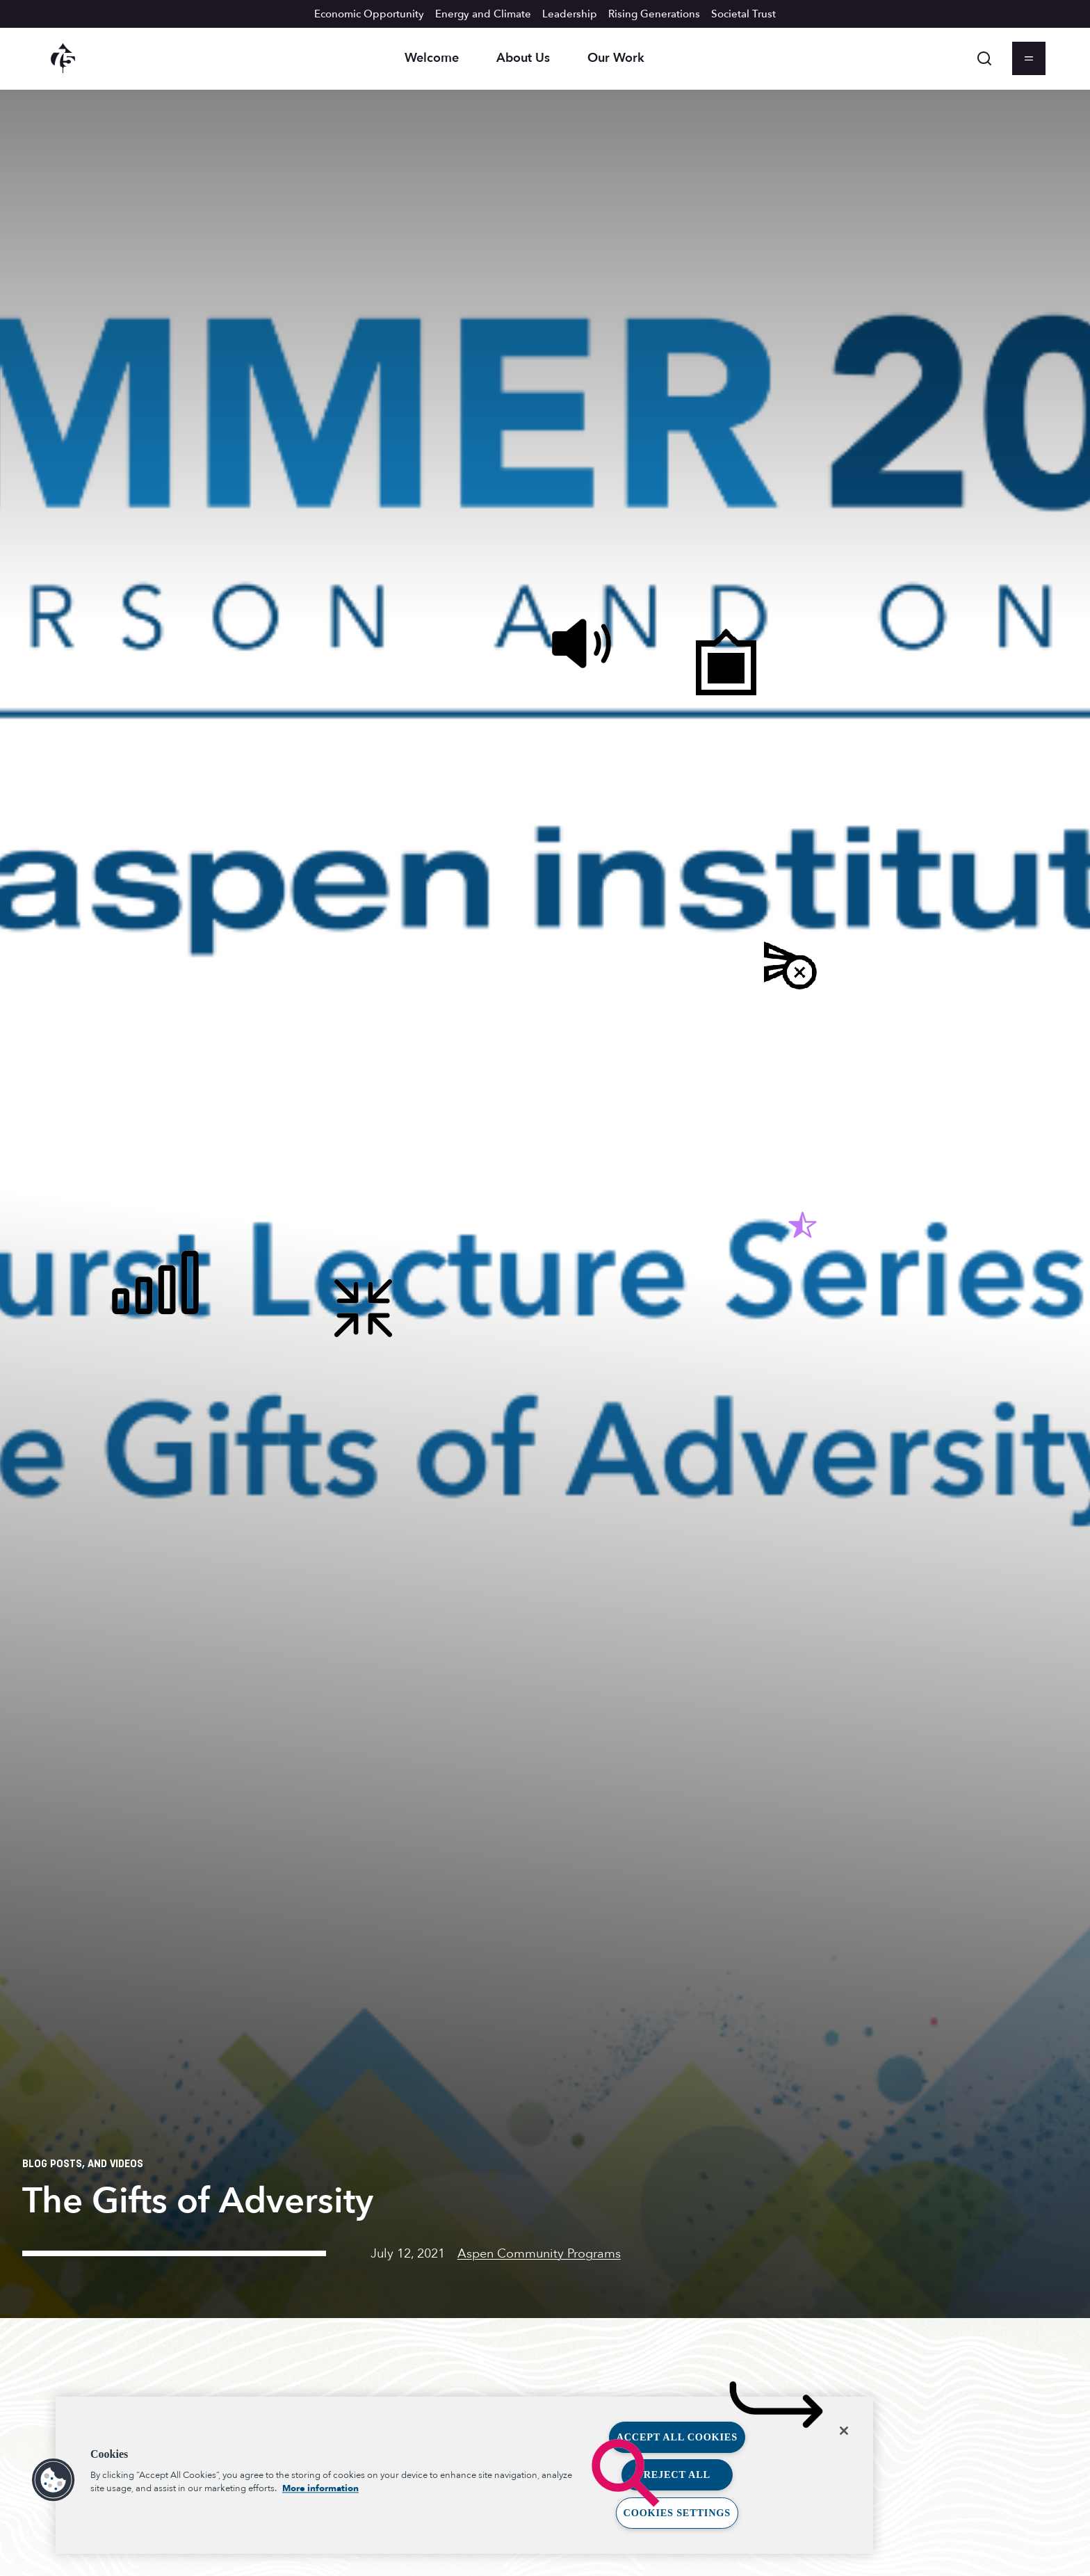  Describe the element at coordinates (581, 643) in the screenshot. I see `adjust audio volume` at that location.